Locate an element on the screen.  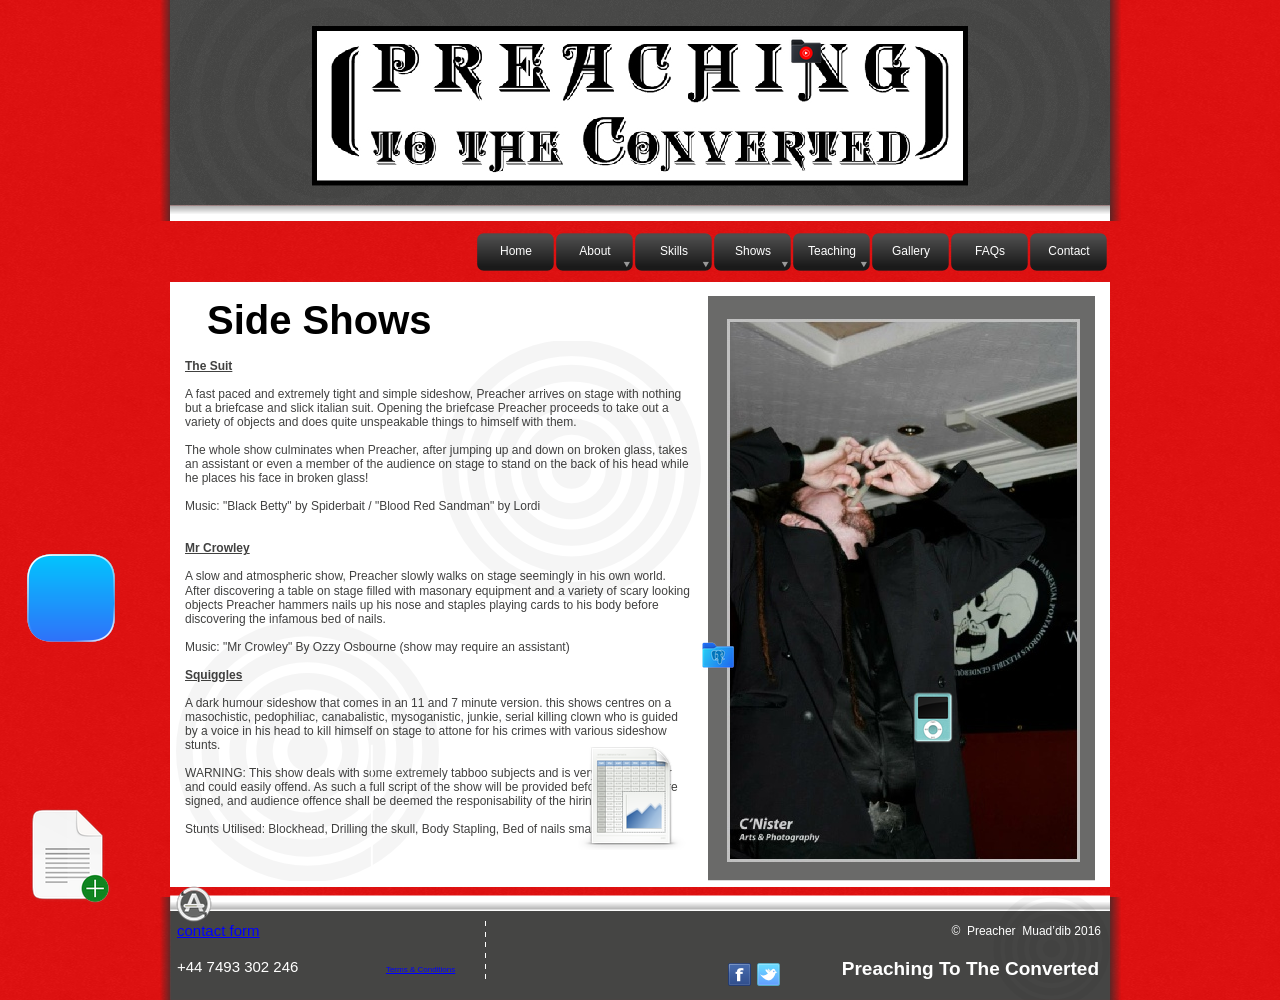
iPod nano device connected is located at coordinates (933, 706).